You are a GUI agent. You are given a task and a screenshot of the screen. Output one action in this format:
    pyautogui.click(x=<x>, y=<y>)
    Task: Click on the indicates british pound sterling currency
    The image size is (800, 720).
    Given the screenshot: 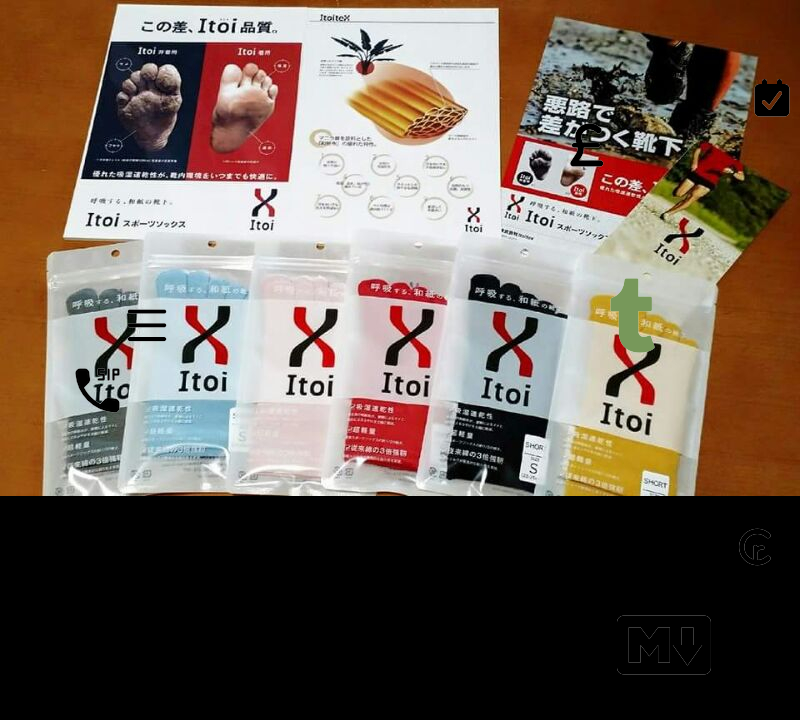 What is the action you would take?
    pyautogui.click(x=587, y=144)
    